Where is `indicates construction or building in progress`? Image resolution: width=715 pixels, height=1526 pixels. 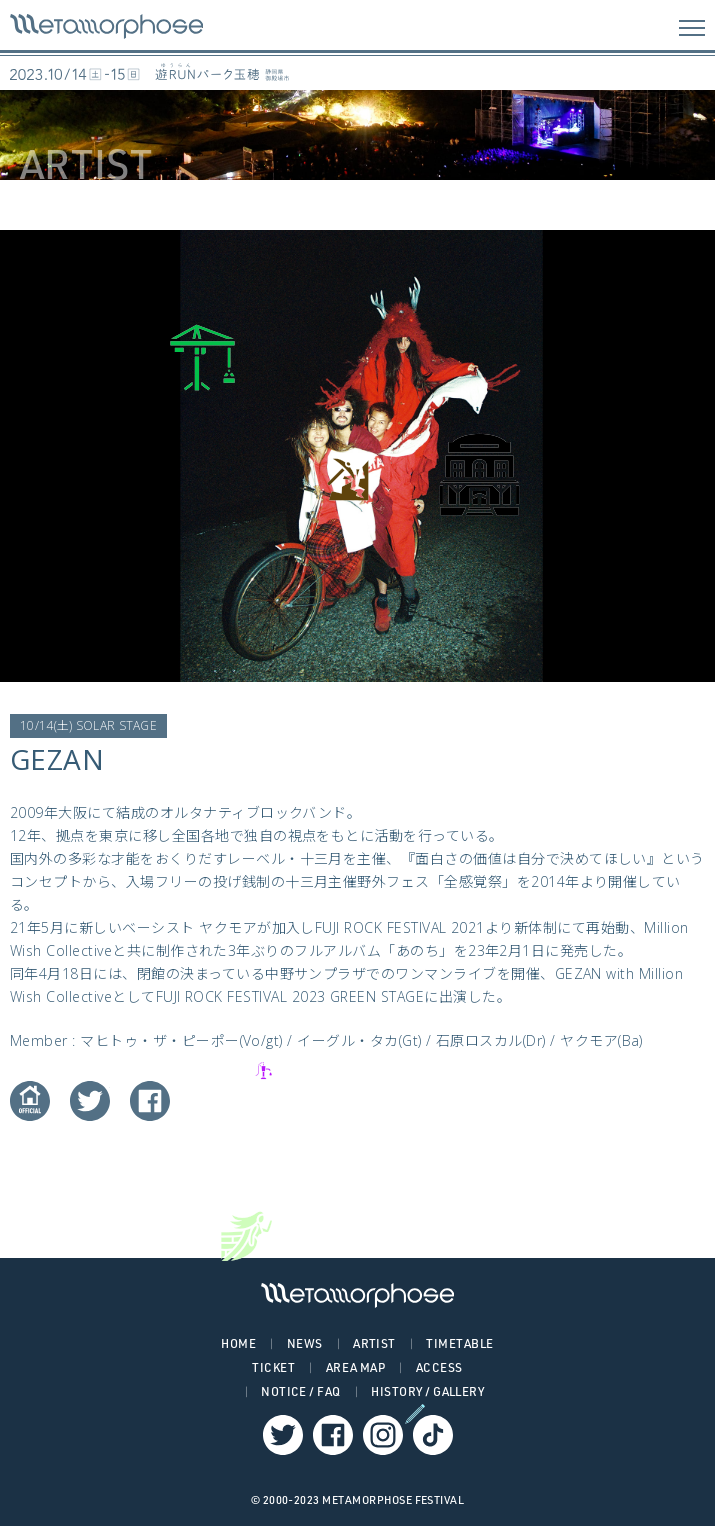 indicates construction or building in progress is located at coordinates (202, 357).